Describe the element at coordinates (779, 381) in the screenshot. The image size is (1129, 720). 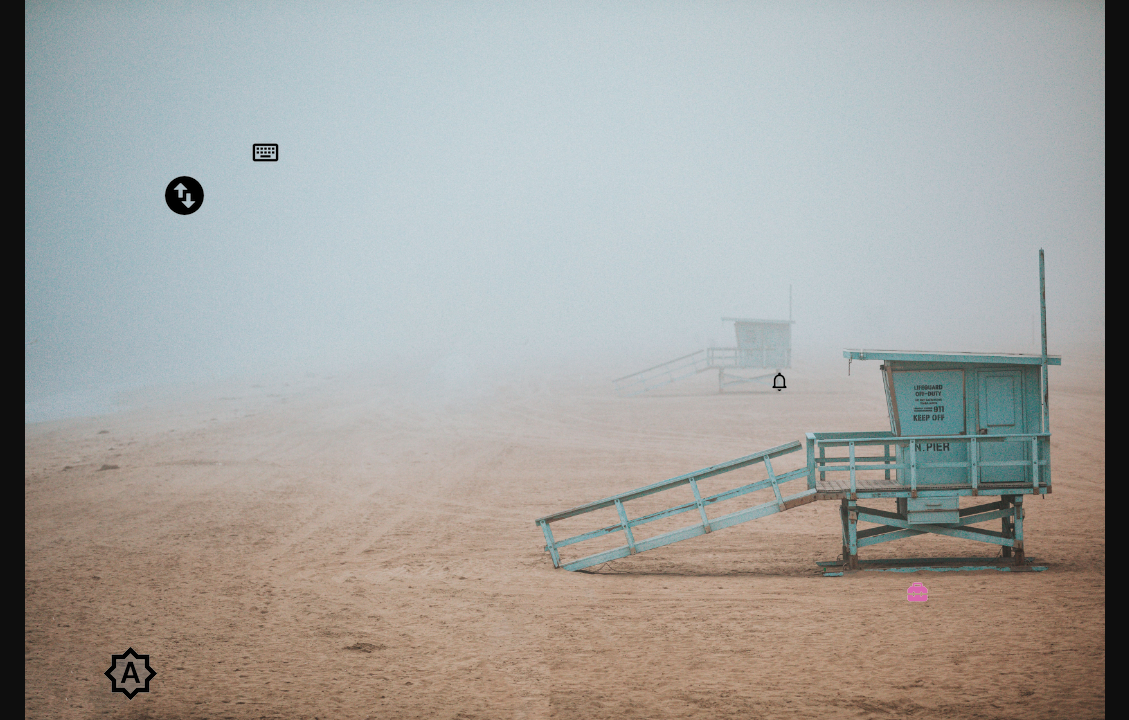
I see `view notifications` at that location.